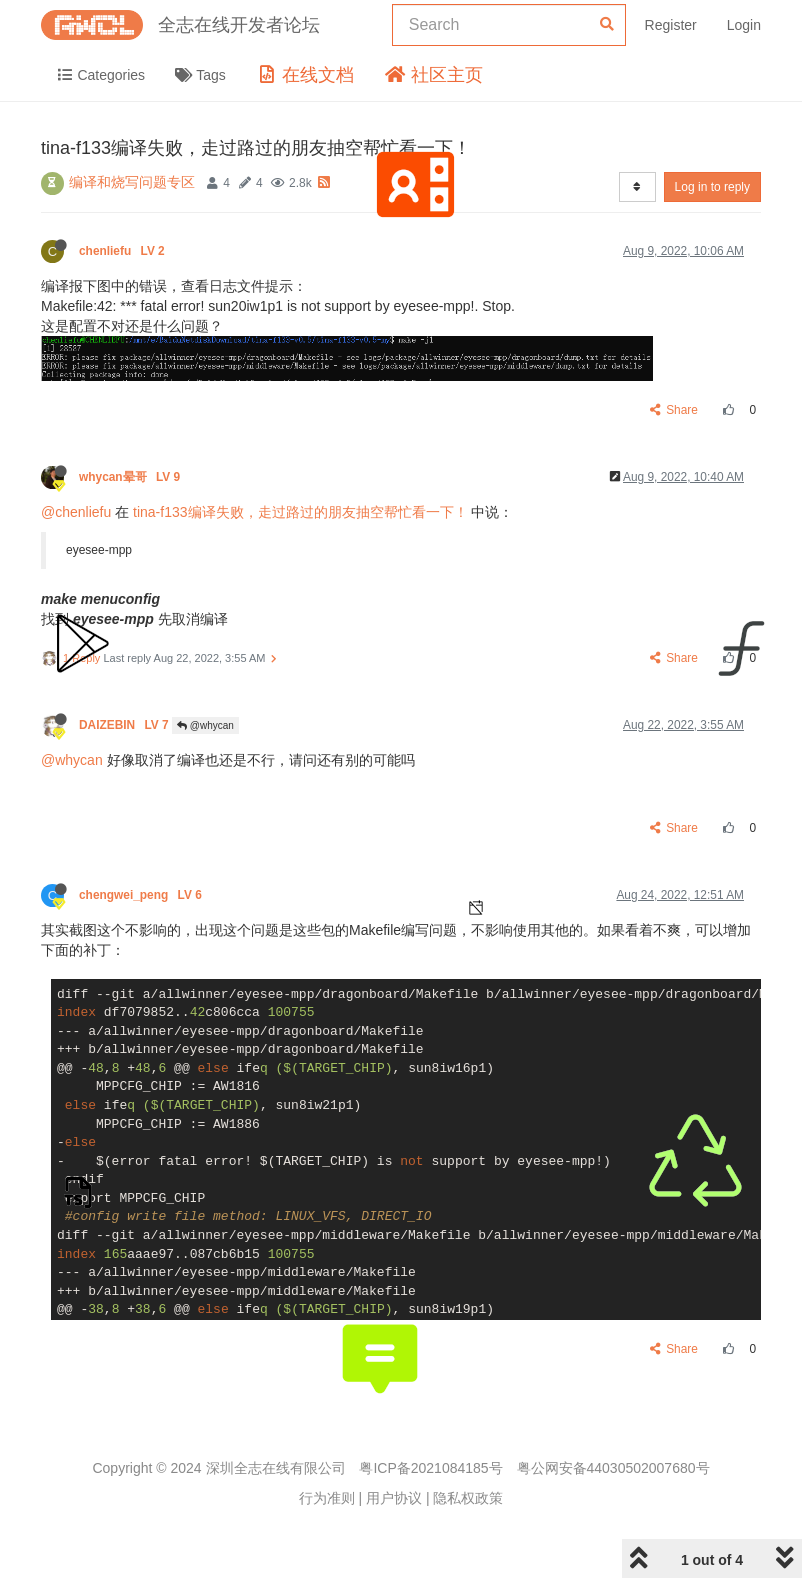 The image size is (802, 1578). Describe the element at coordinates (741, 648) in the screenshot. I see `access function or formula editor` at that location.